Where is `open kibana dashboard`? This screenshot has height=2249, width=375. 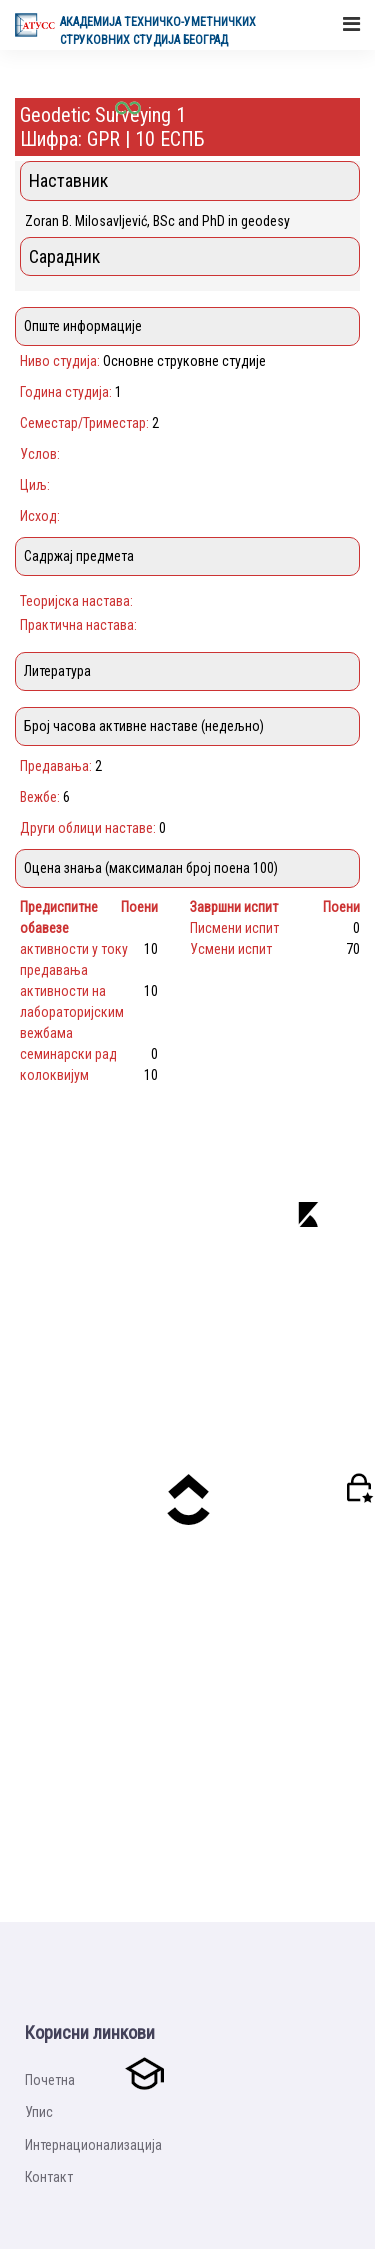 open kibana dashboard is located at coordinates (308, 1214).